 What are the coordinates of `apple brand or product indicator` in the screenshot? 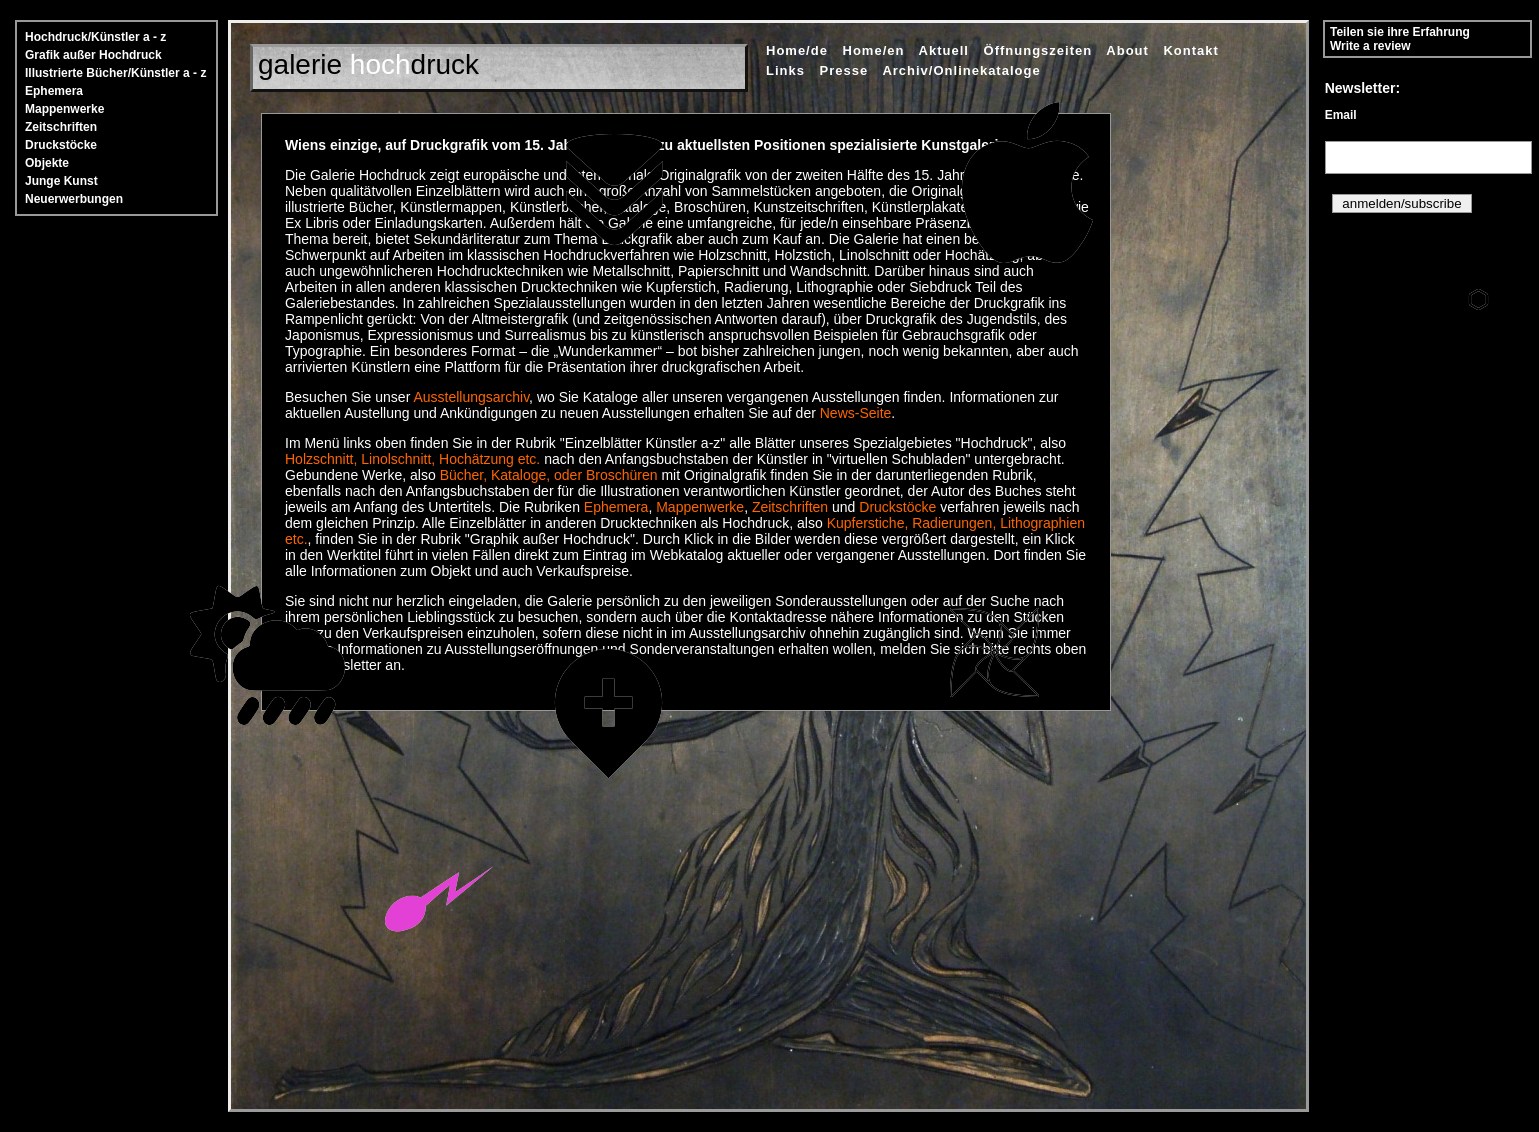 It's located at (1027, 182).